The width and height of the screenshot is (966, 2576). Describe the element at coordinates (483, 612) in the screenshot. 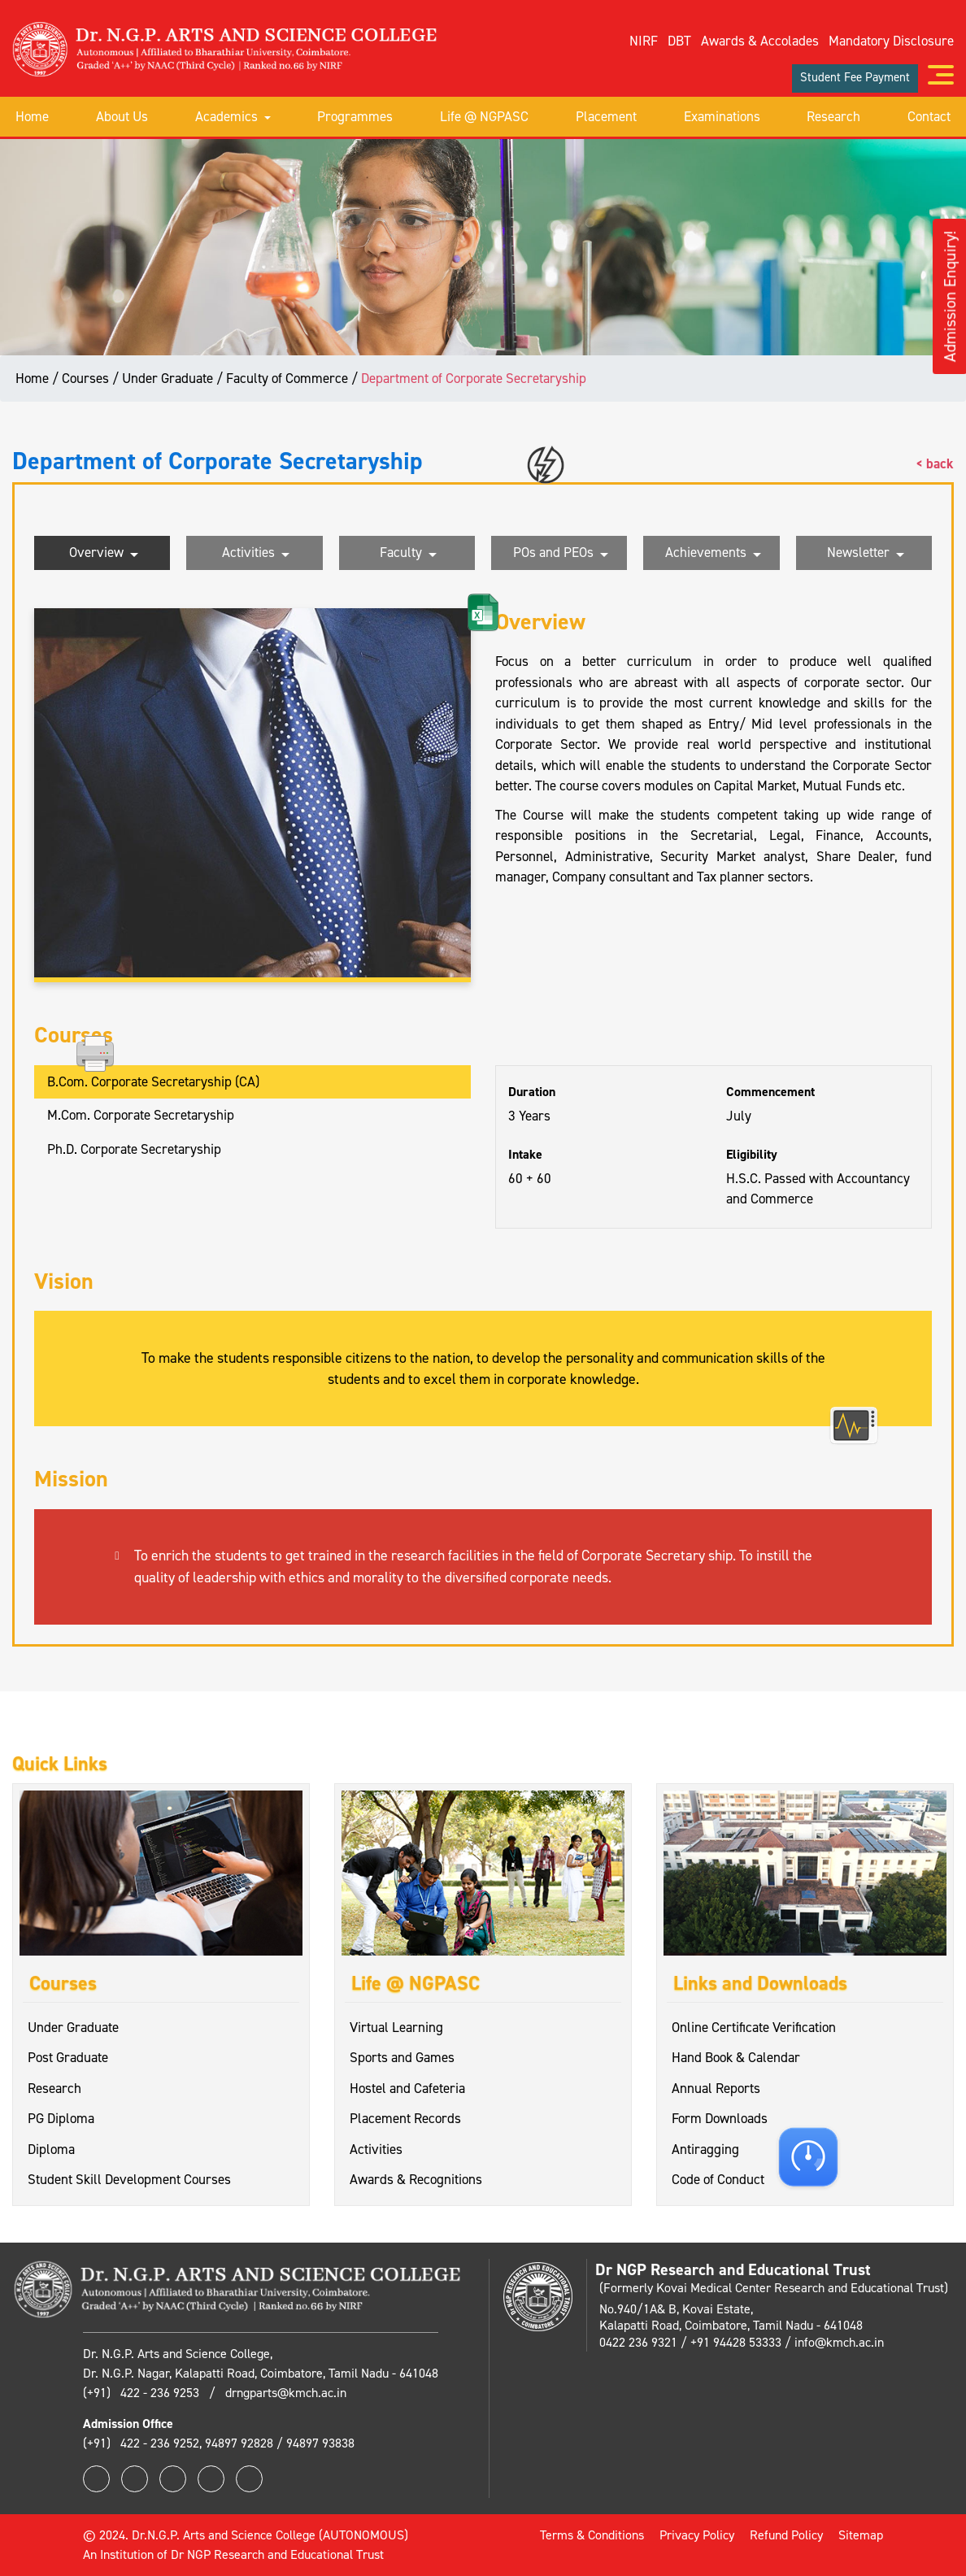

I see `open an excel spreadsheet file` at that location.